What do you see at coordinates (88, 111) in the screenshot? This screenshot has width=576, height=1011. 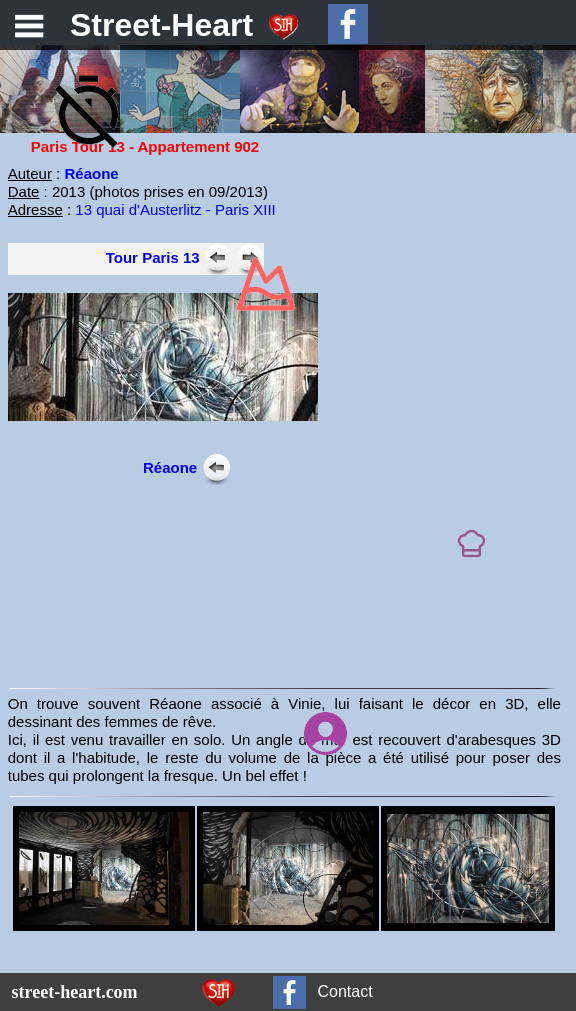 I see `timer is disabled or inactive` at bounding box center [88, 111].